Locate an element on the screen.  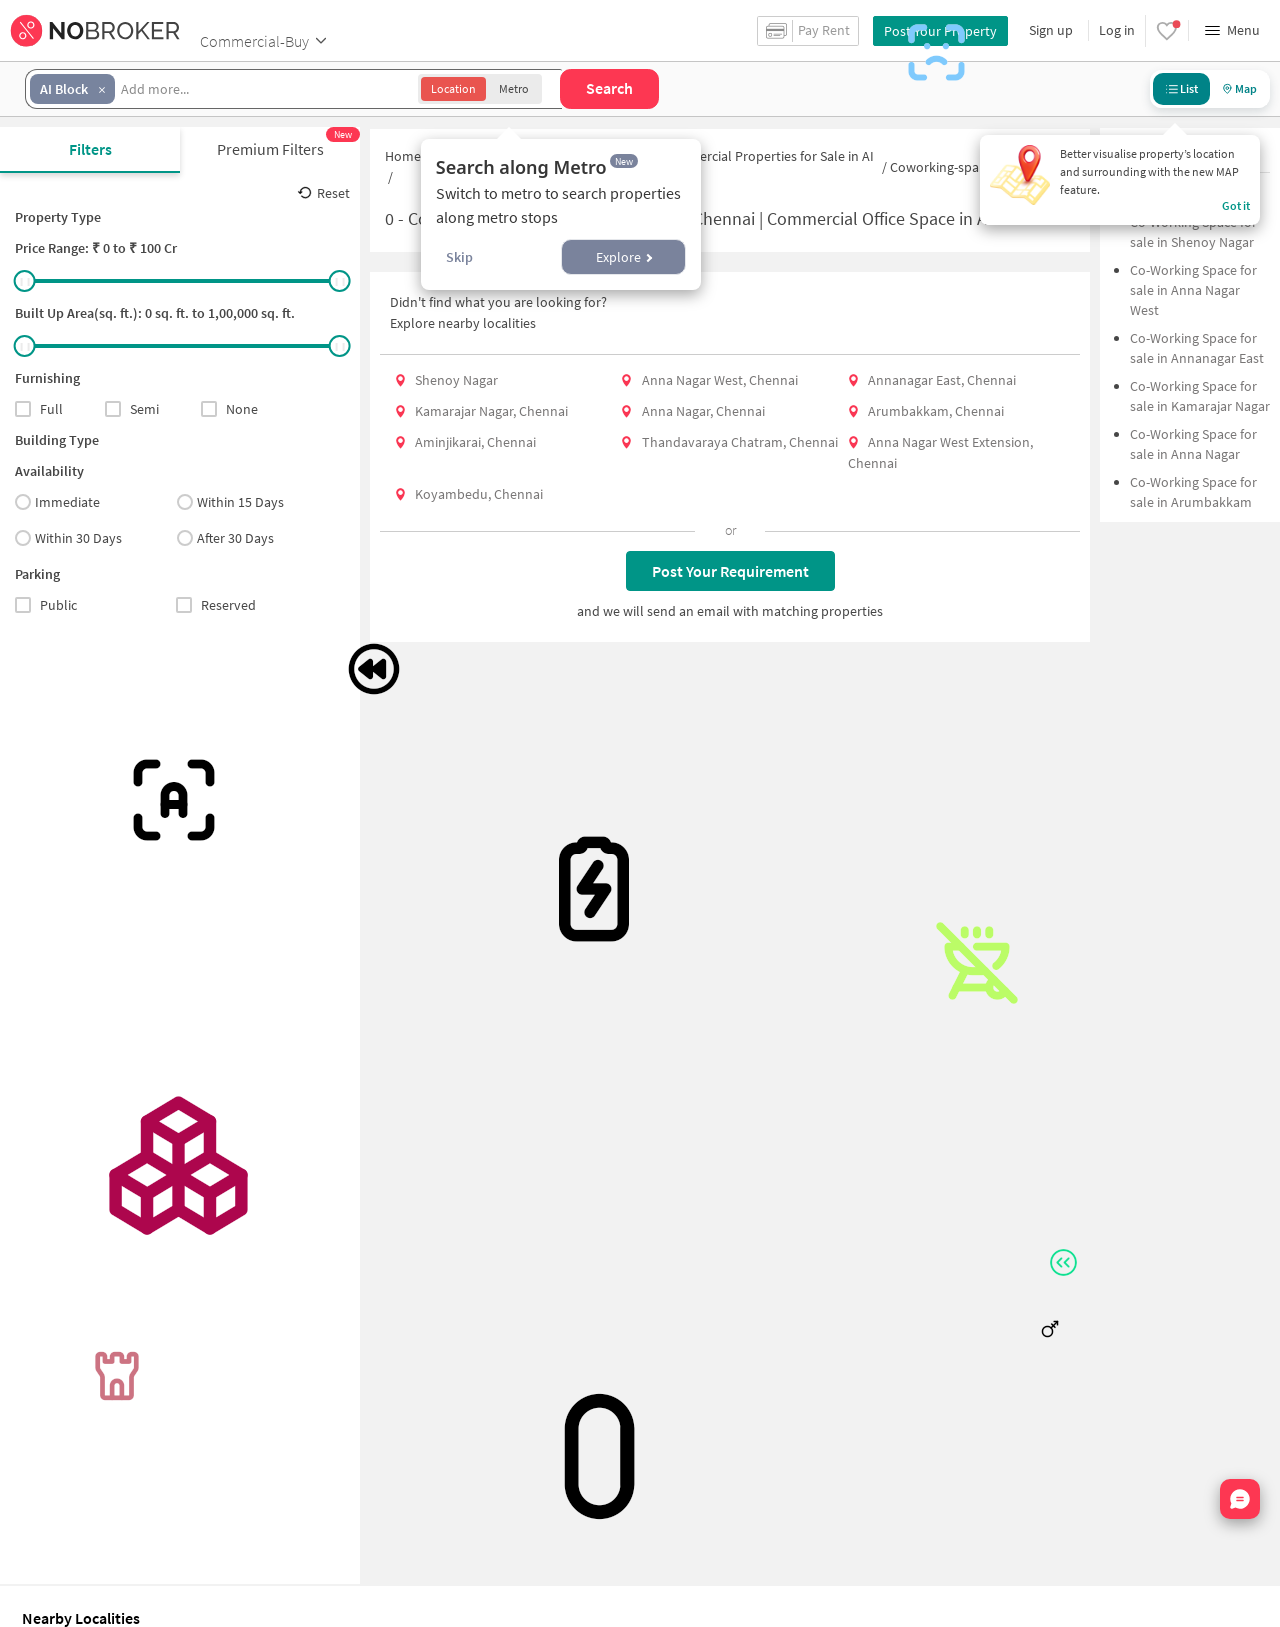
access castle or fortress-themed game is located at coordinates (117, 1376).